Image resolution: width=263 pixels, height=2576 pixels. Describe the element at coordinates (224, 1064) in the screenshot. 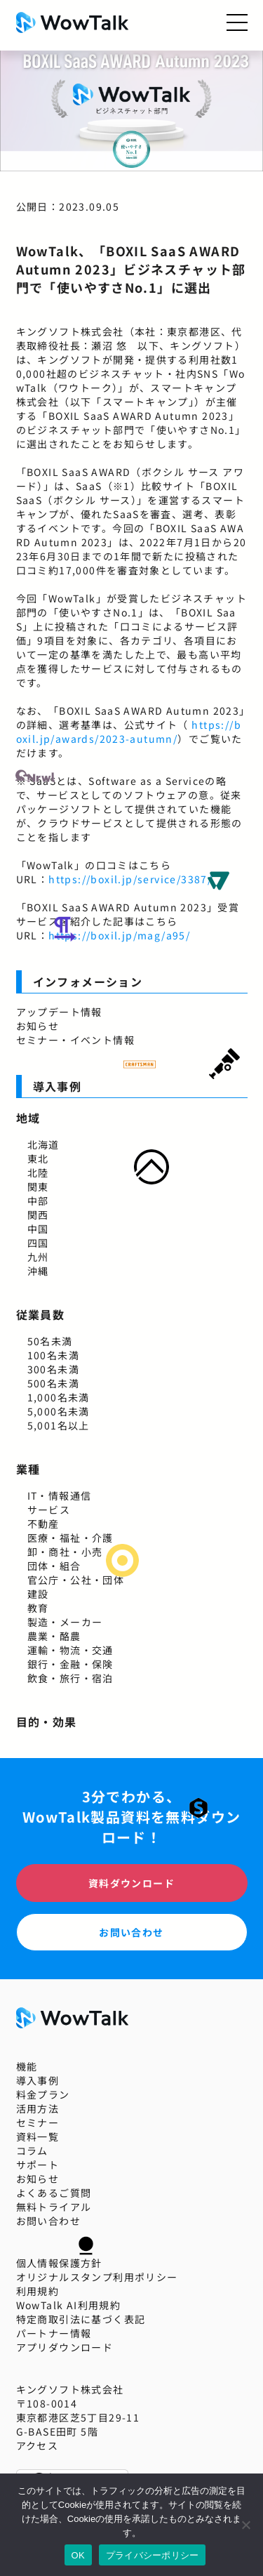

I see `opentelemetry logo` at that location.